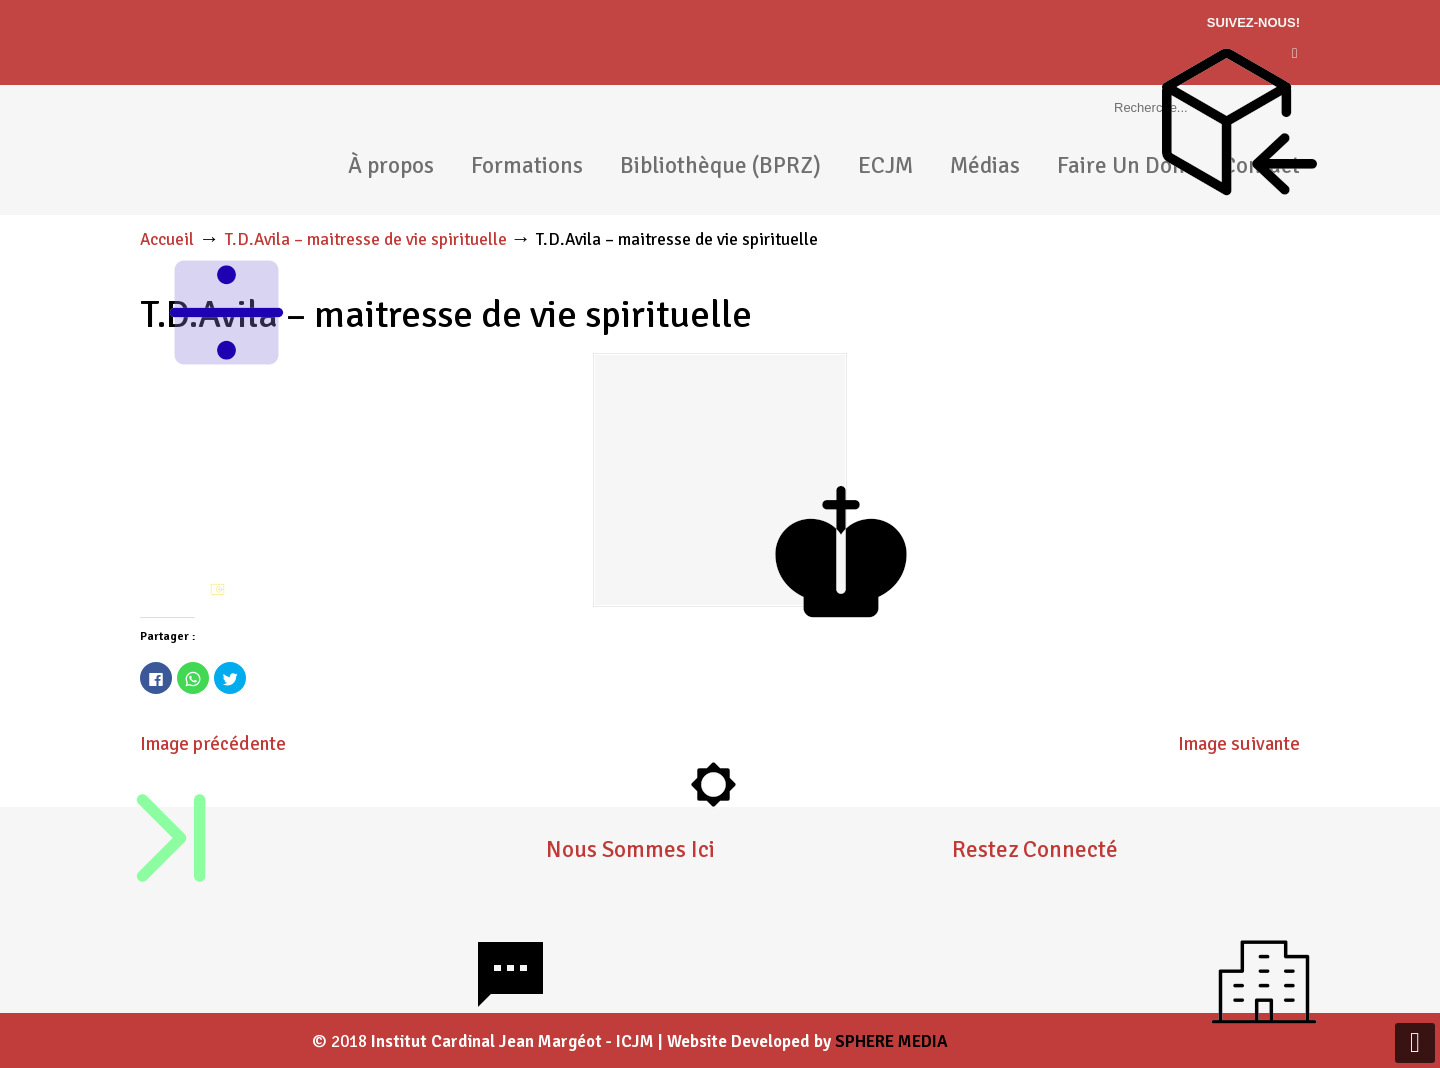  I want to click on adjust screen brightness settings, so click(713, 784).